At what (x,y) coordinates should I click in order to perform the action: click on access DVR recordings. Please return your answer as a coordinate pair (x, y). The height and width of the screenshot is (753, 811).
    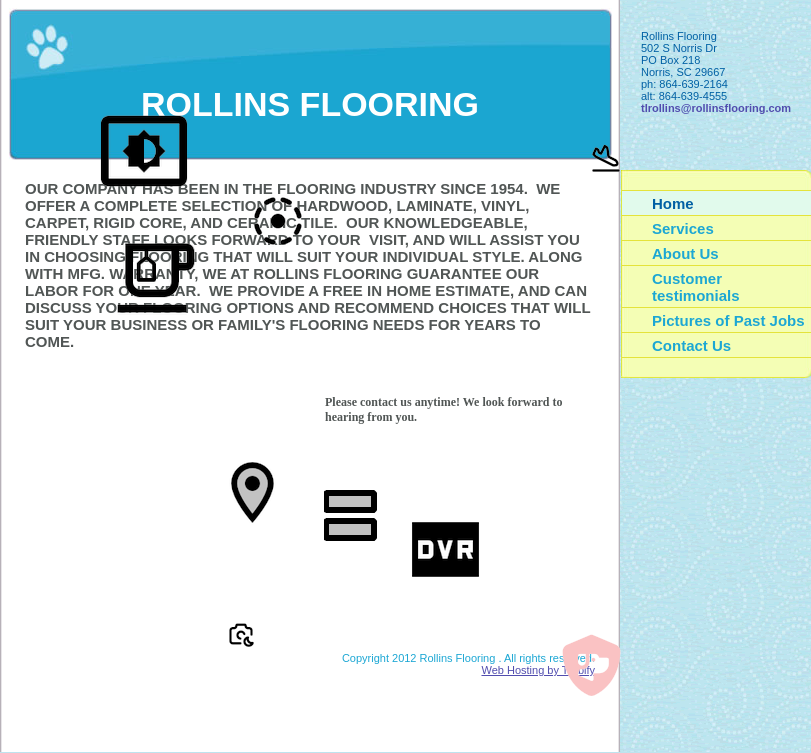
    Looking at the image, I should click on (445, 549).